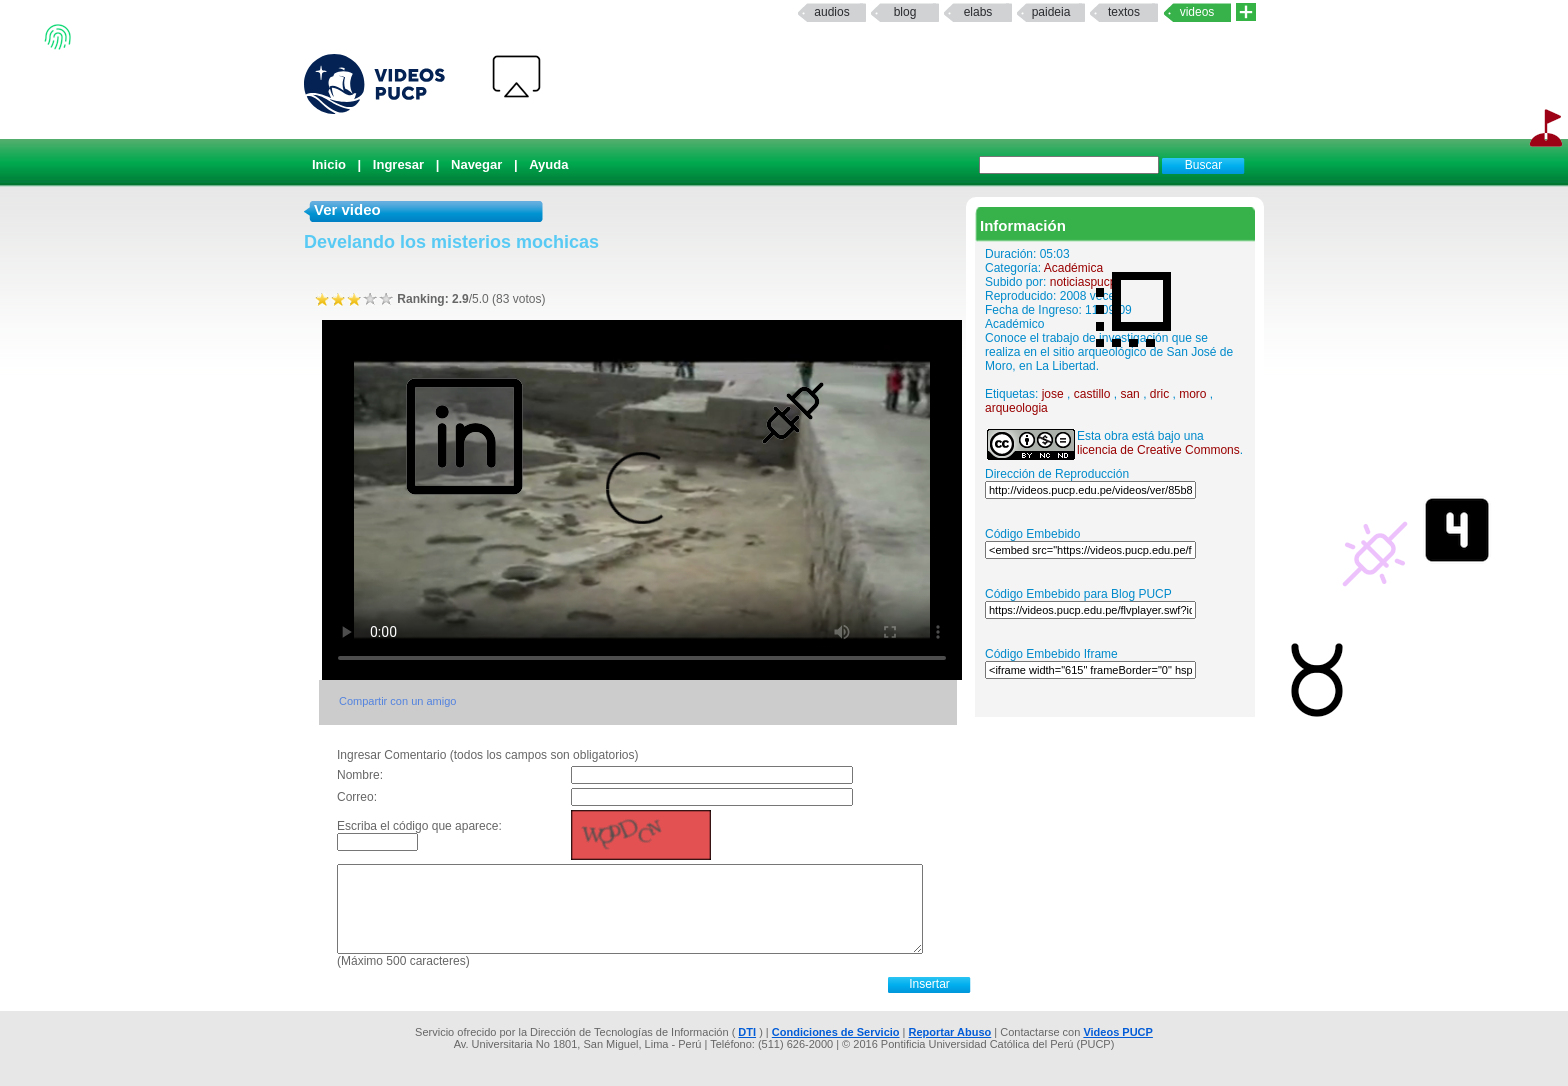  What do you see at coordinates (58, 37) in the screenshot?
I see `authenticate with biometric fingerprint` at bounding box center [58, 37].